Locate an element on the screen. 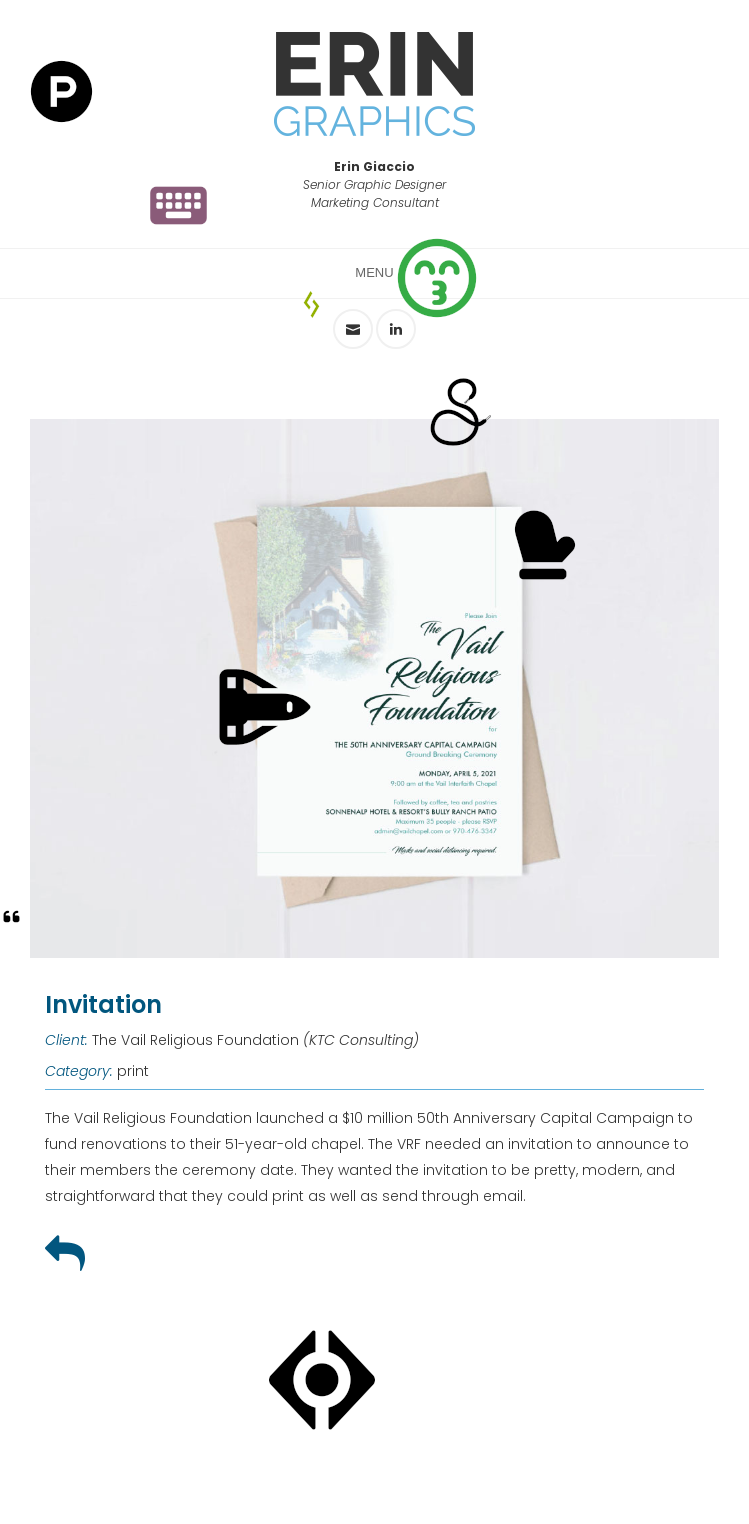 This screenshot has width=749, height=1524. codestream logo is located at coordinates (322, 1380).